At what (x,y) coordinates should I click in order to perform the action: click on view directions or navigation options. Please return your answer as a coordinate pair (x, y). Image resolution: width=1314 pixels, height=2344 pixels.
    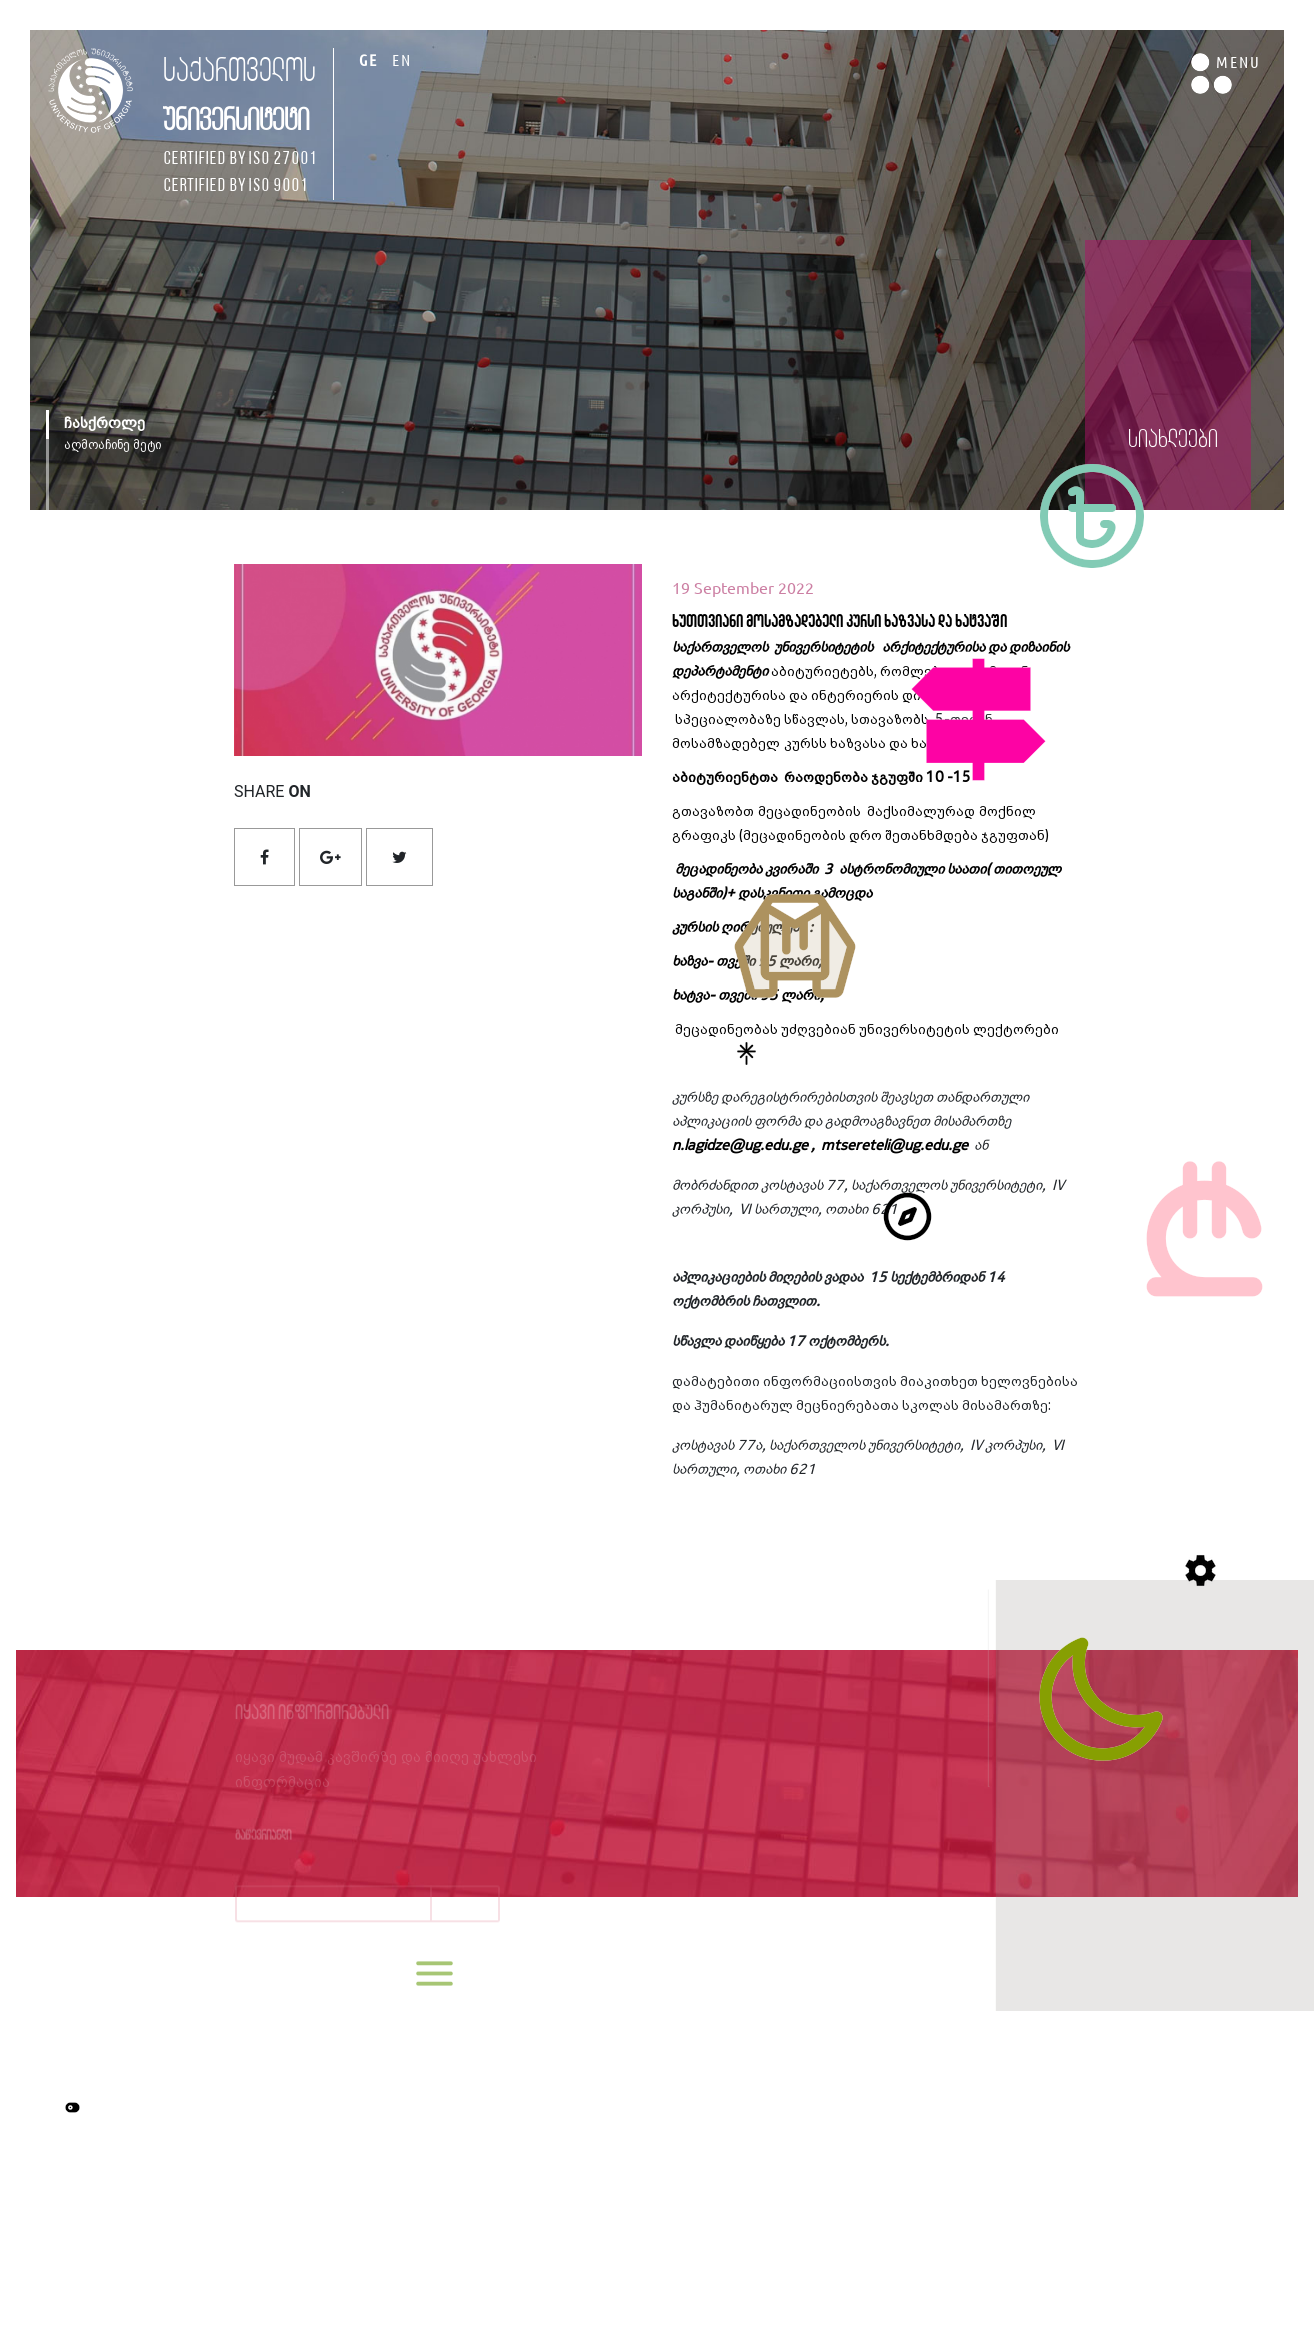
    Looking at the image, I should click on (978, 719).